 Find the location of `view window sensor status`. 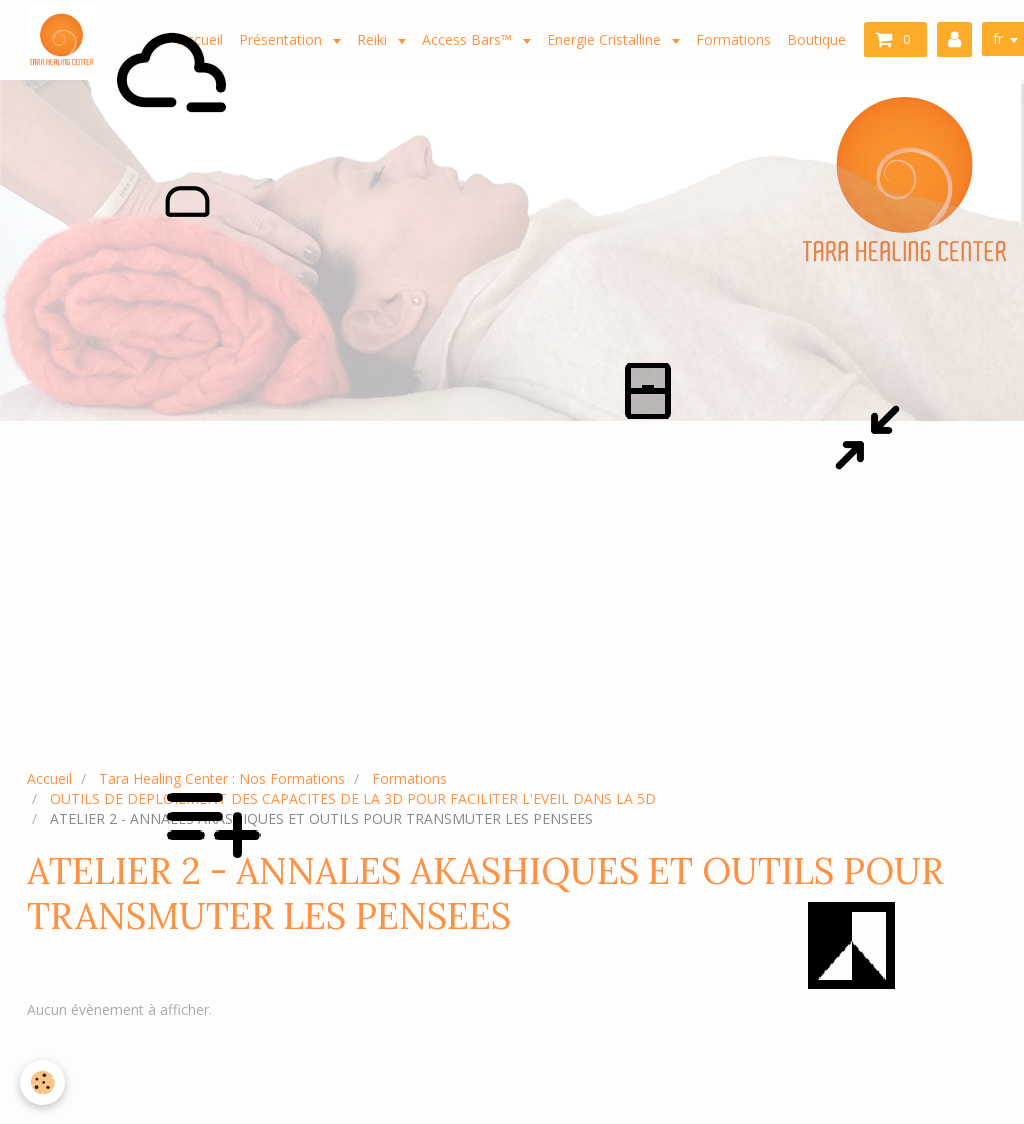

view window sensor status is located at coordinates (648, 391).